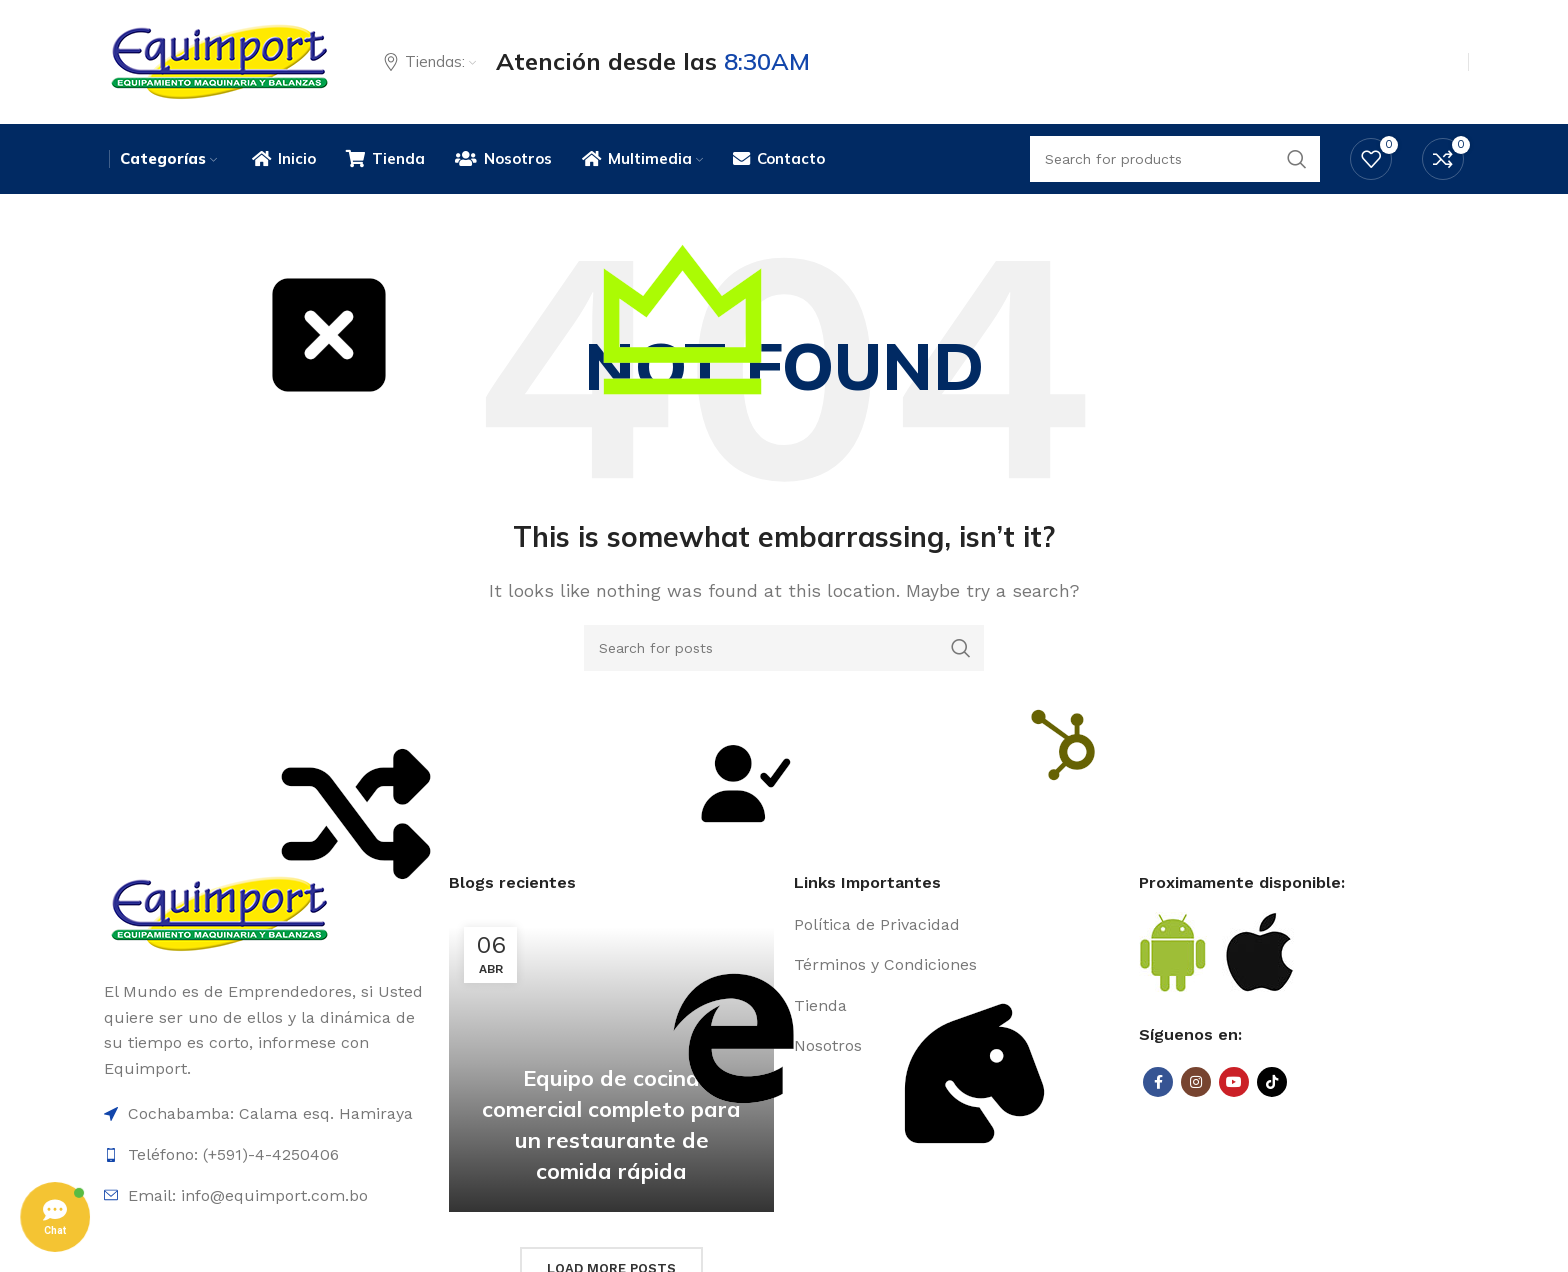 This screenshot has height=1272, width=1568. Describe the element at coordinates (976, 1071) in the screenshot. I see `chess game or strategy app` at that location.